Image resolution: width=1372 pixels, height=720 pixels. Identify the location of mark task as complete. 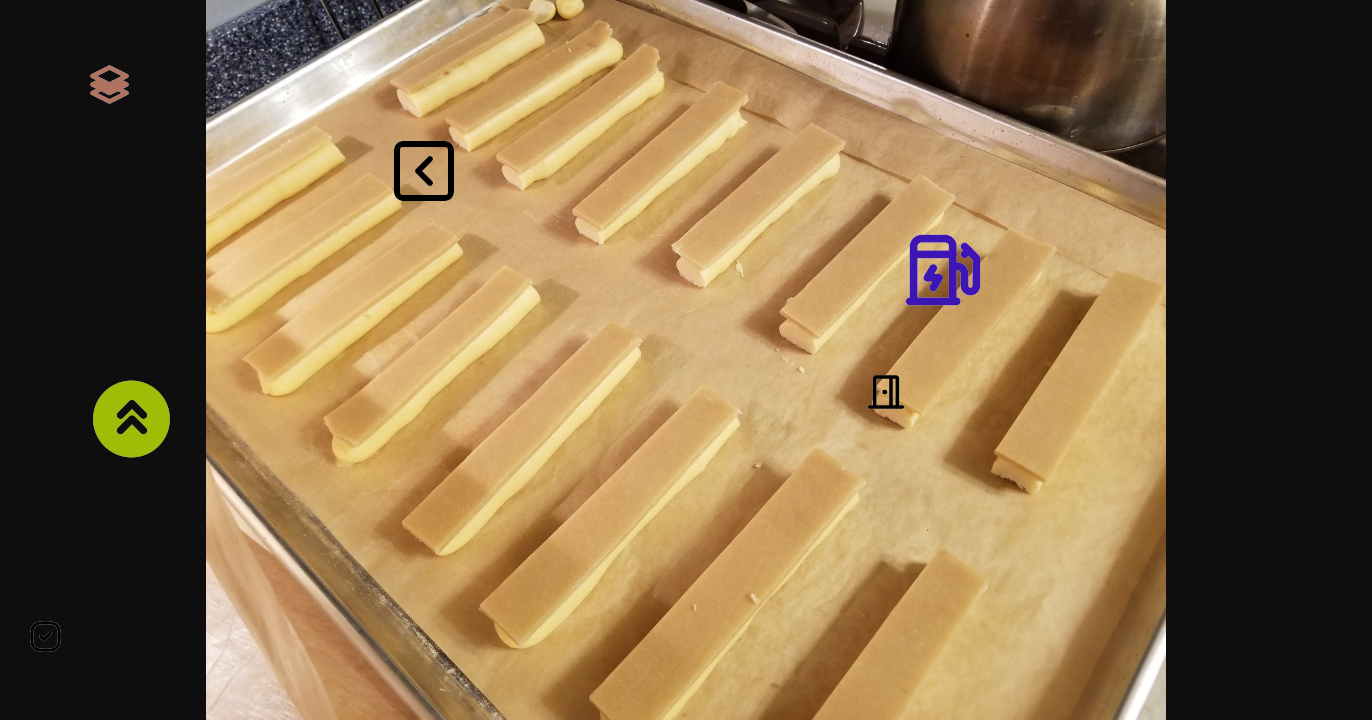
(45, 636).